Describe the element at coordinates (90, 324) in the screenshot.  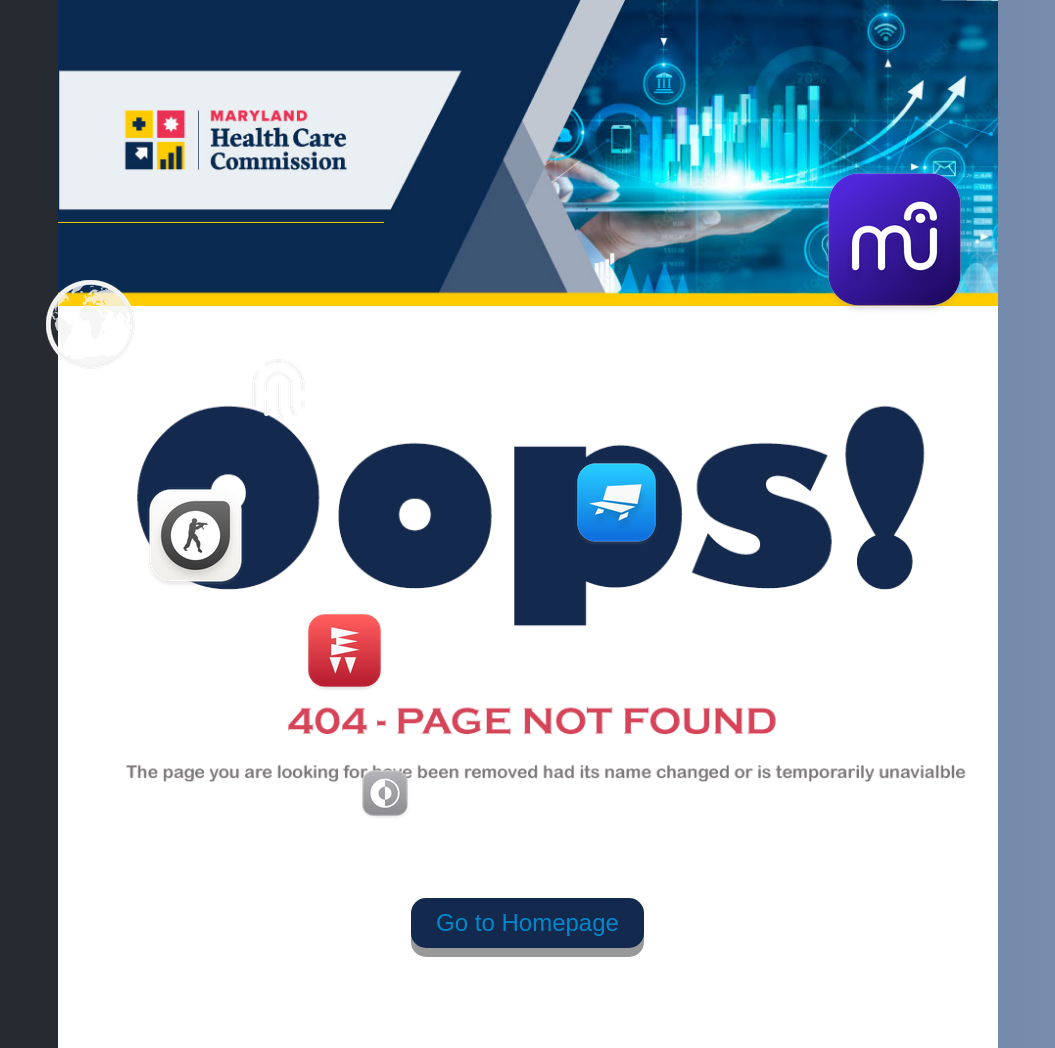
I see `indicates web-based or online content` at that location.